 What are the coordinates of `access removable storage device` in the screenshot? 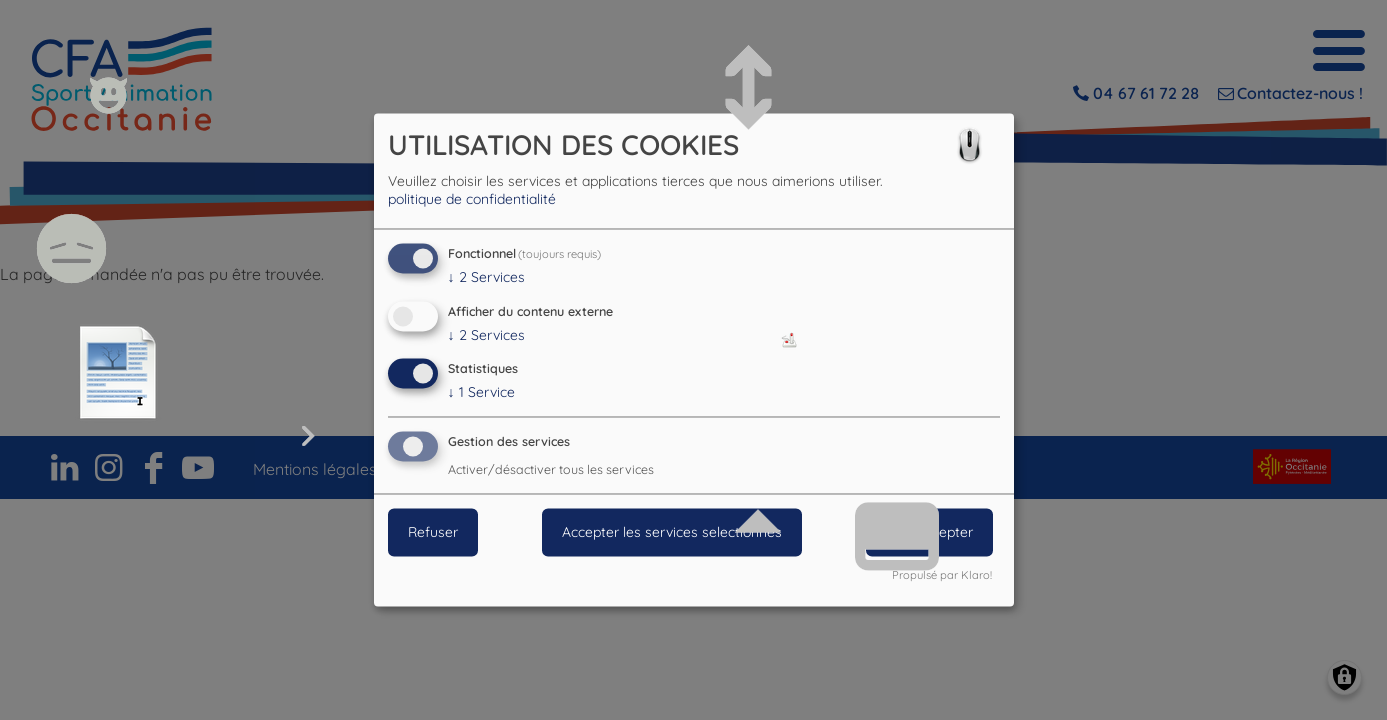 It's located at (897, 539).